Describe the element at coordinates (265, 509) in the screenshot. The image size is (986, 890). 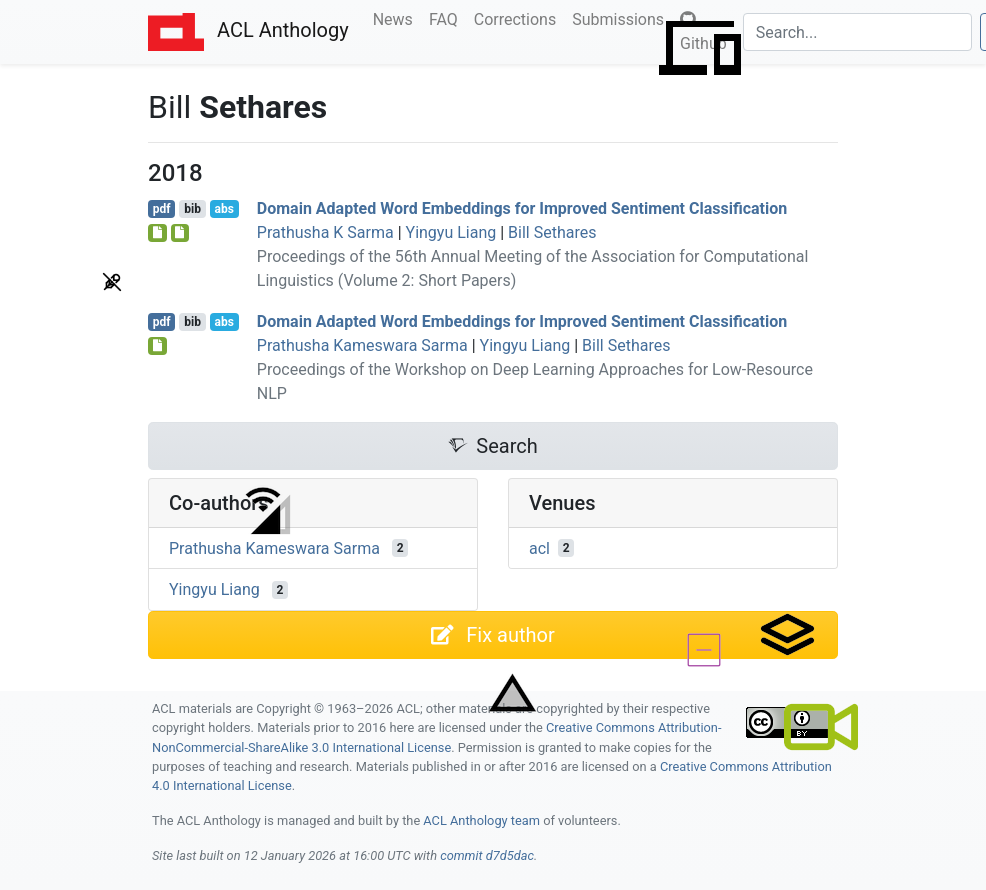
I see `indicates wifi connection with cellular backup` at that location.